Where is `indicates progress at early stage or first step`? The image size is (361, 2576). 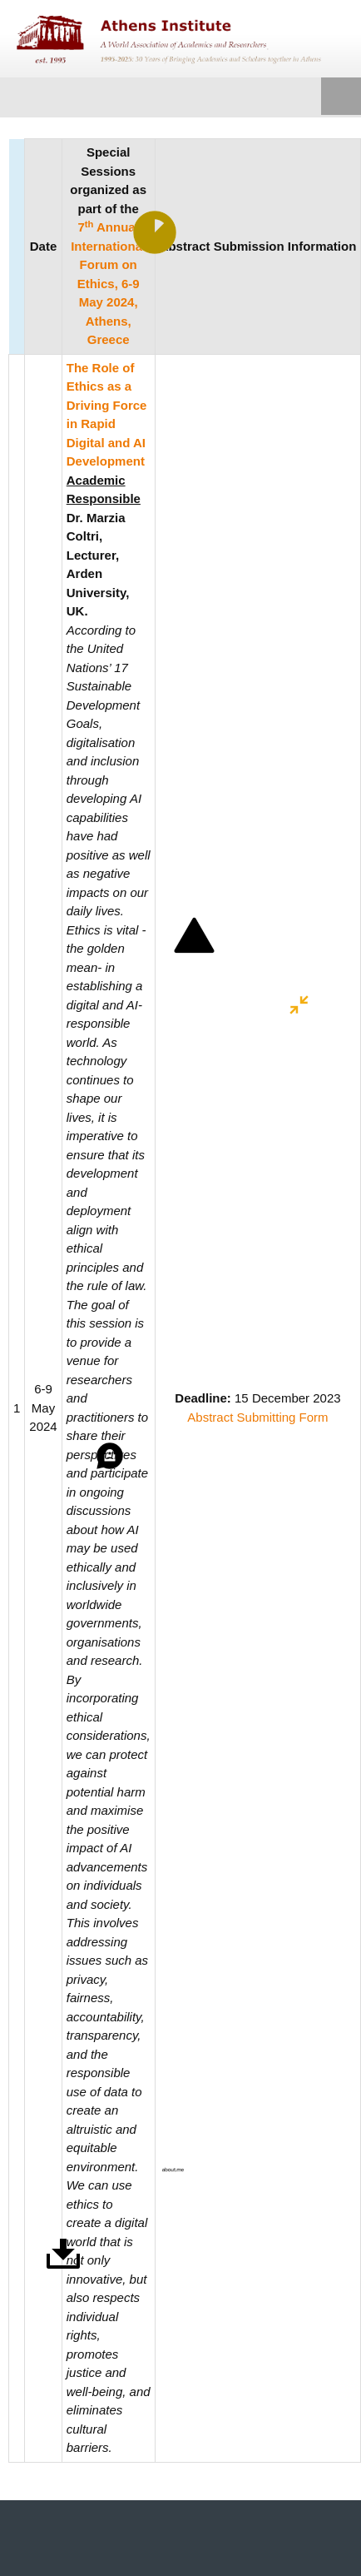 indicates progress at early stage or first step is located at coordinates (155, 232).